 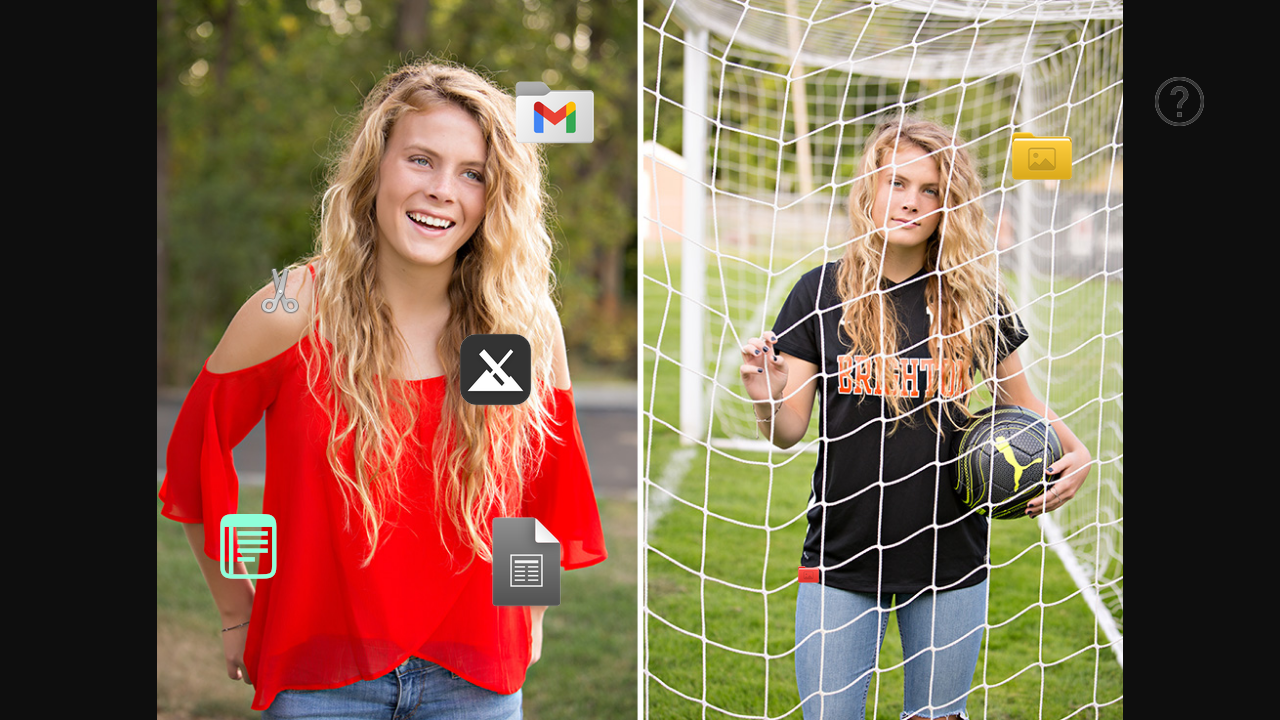 What do you see at coordinates (495, 369) in the screenshot?
I see `launch mx linux application` at bounding box center [495, 369].